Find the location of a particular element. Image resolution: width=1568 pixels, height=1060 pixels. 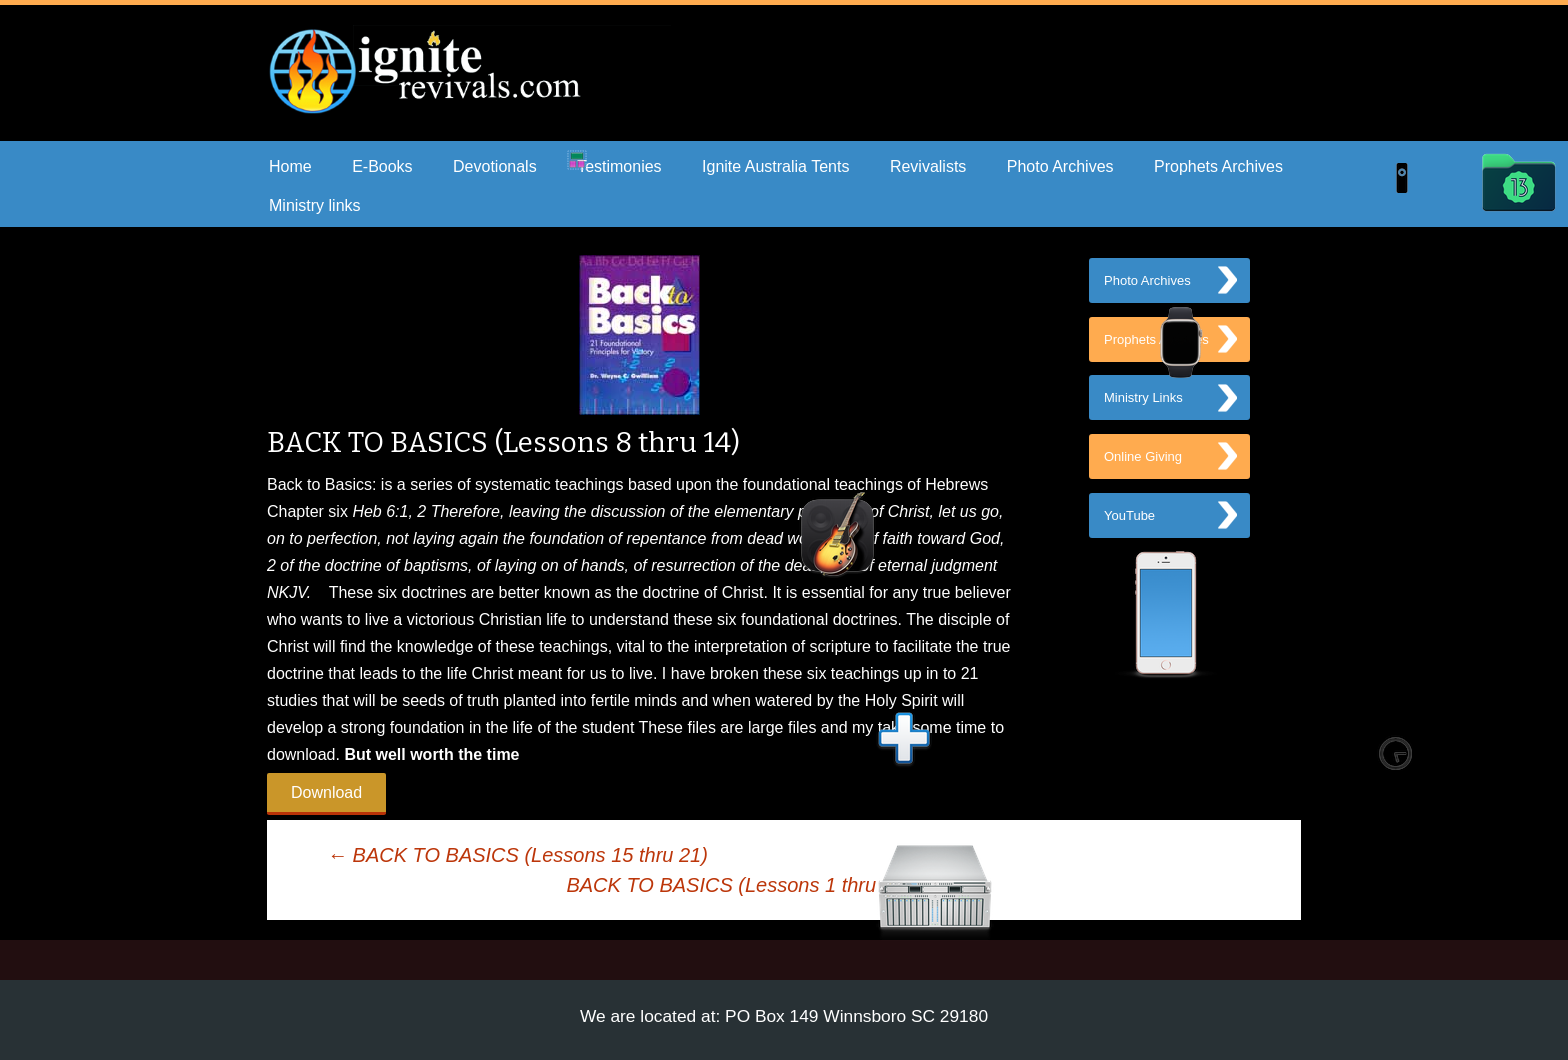

view connected iPod Shuffle in sidebar is located at coordinates (1402, 178).